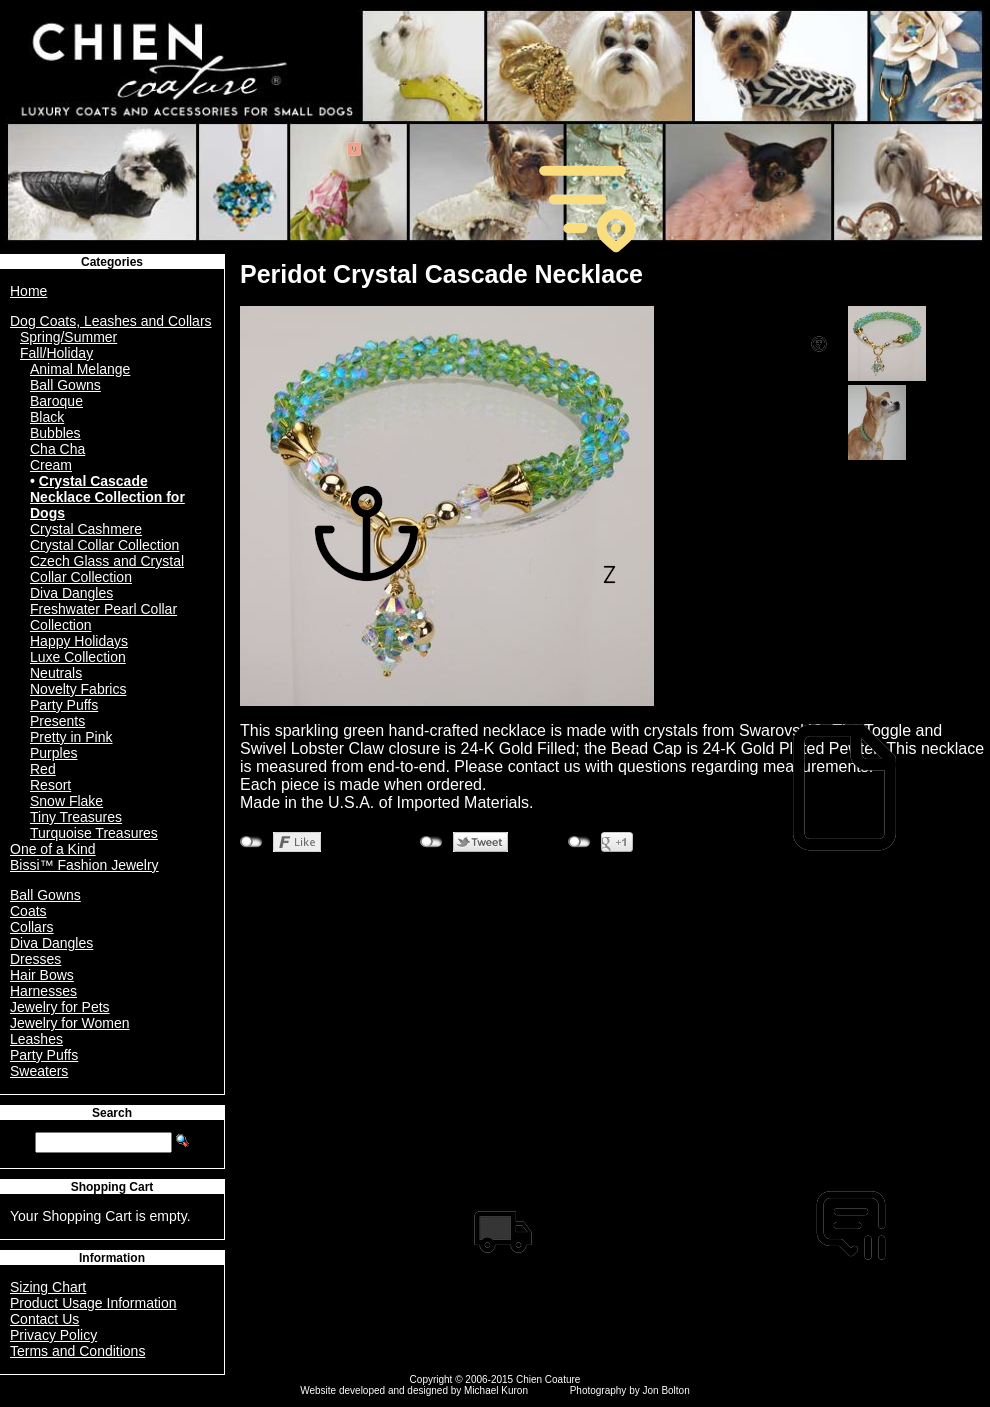 This screenshot has width=990, height=1407. Describe the element at coordinates (354, 149) in the screenshot. I see `indicates an item or option starting with the letter U` at that location.